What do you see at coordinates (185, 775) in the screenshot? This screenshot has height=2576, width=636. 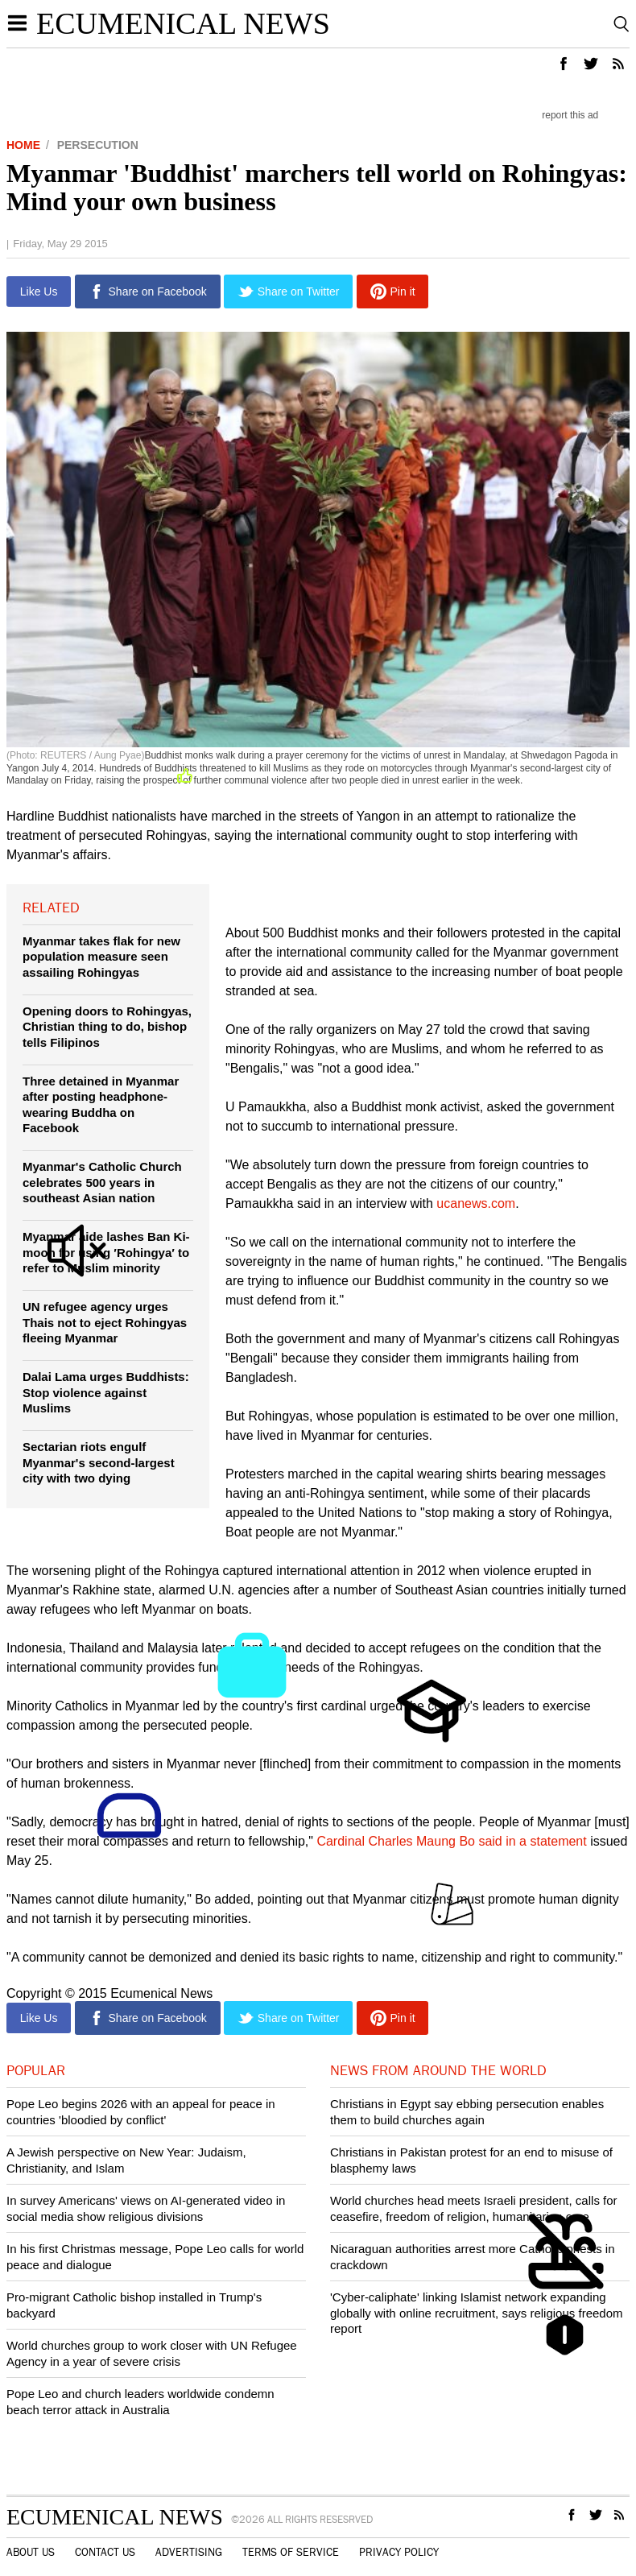 I see `like or upvote content` at bounding box center [185, 775].